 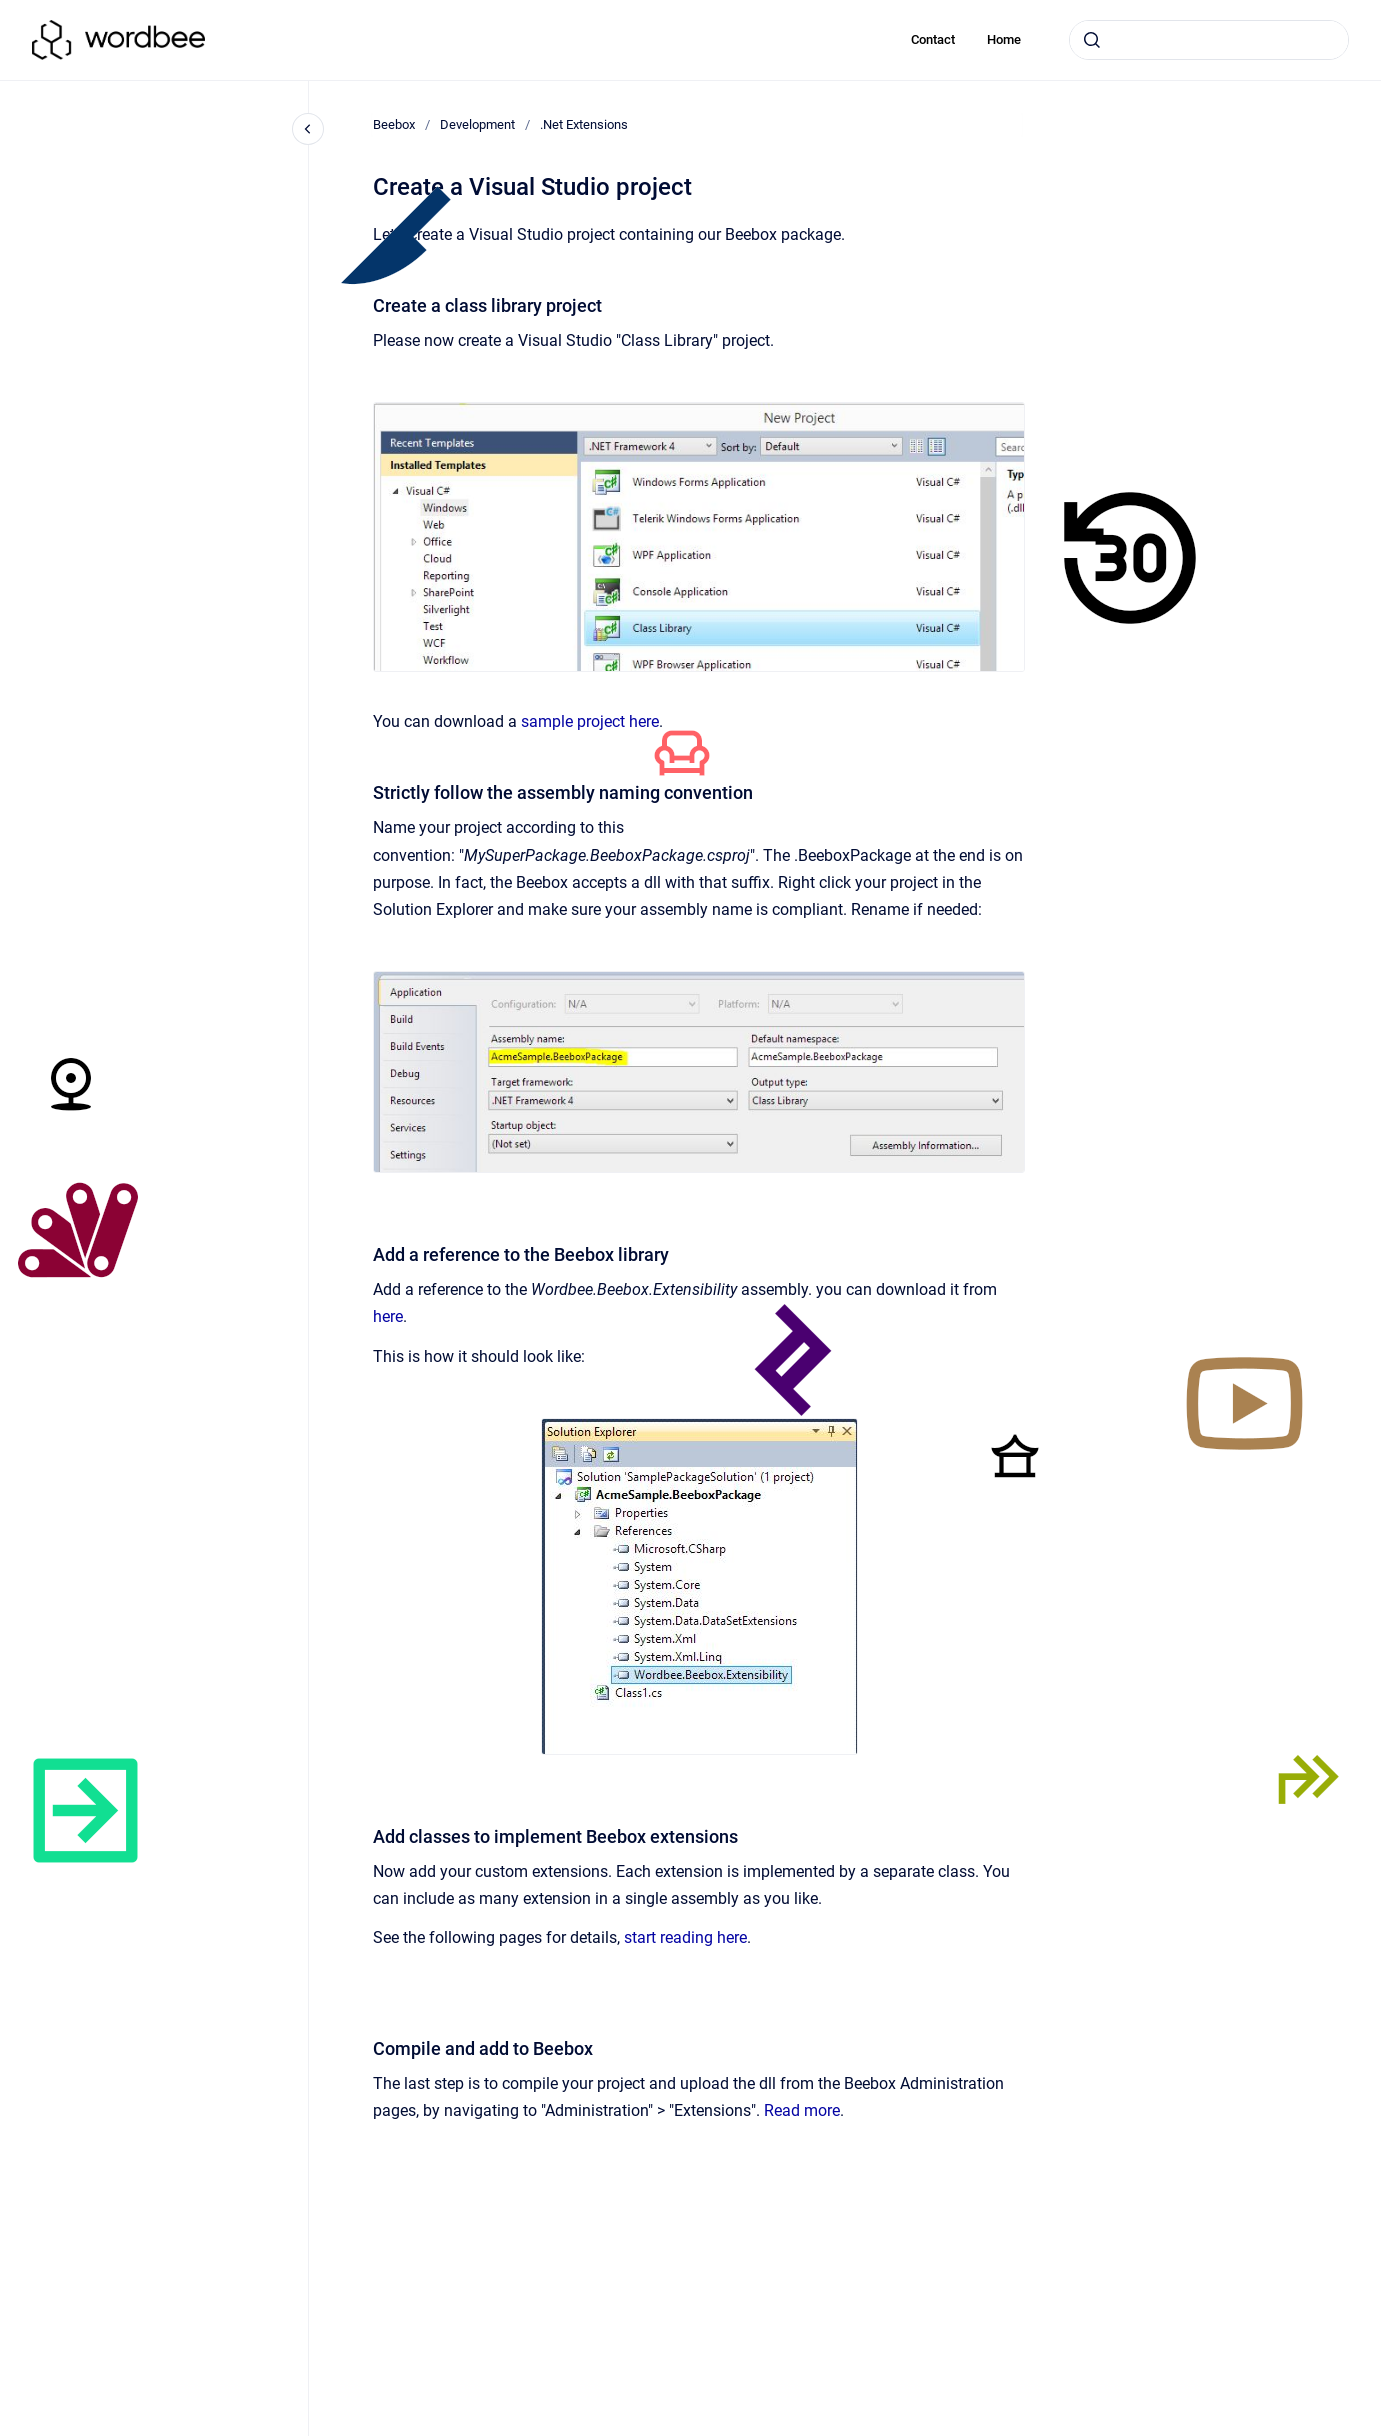 I want to click on set a search radius around a location, so click(x=71, y=1083).